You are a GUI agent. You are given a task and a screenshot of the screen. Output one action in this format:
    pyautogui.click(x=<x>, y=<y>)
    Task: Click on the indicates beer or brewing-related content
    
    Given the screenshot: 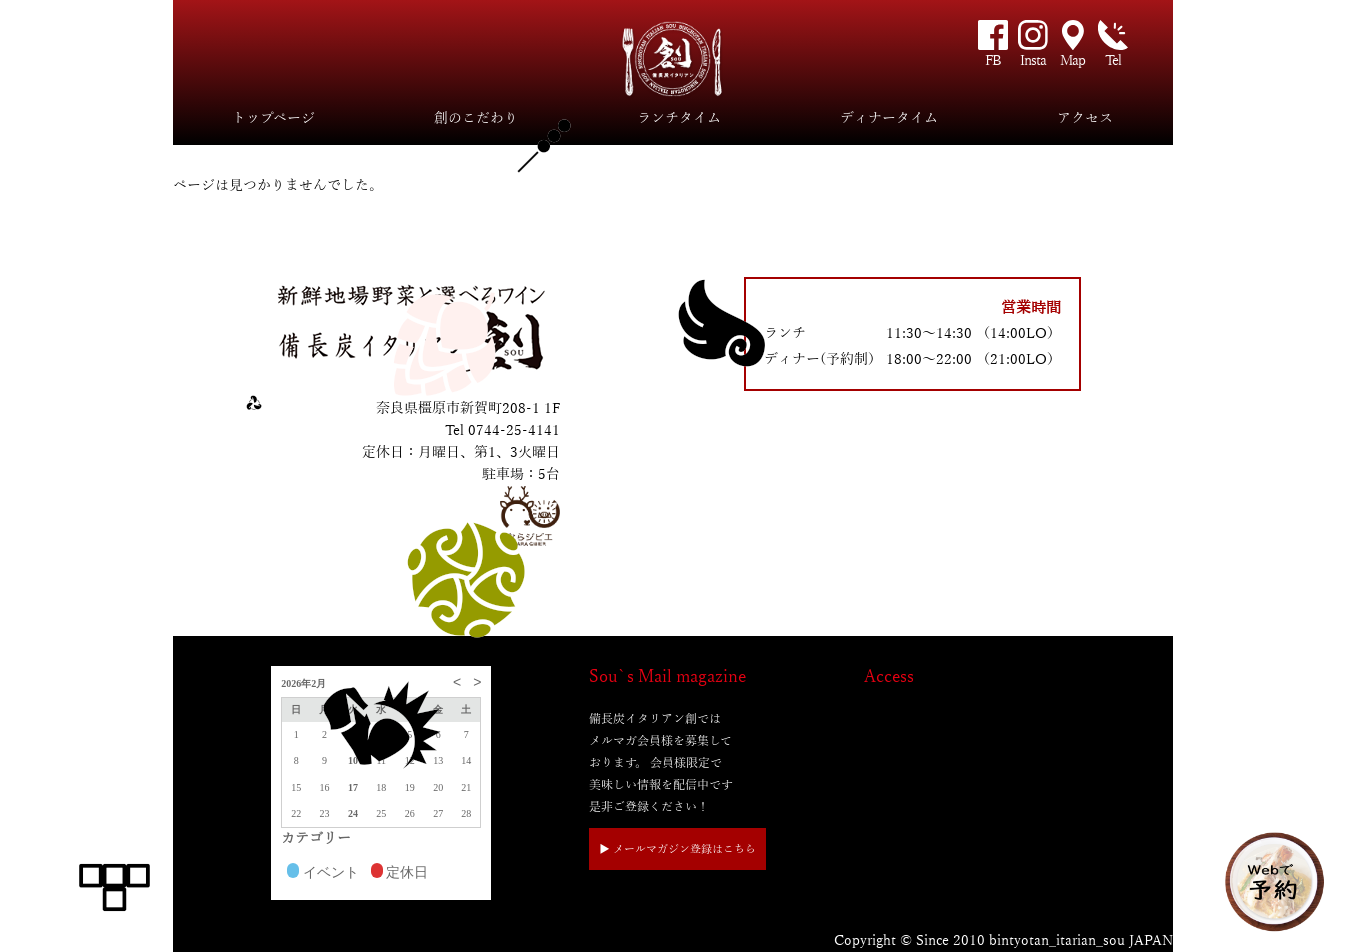 What is the action you would take?
    pyautogui.click(x=445, y=344)
    